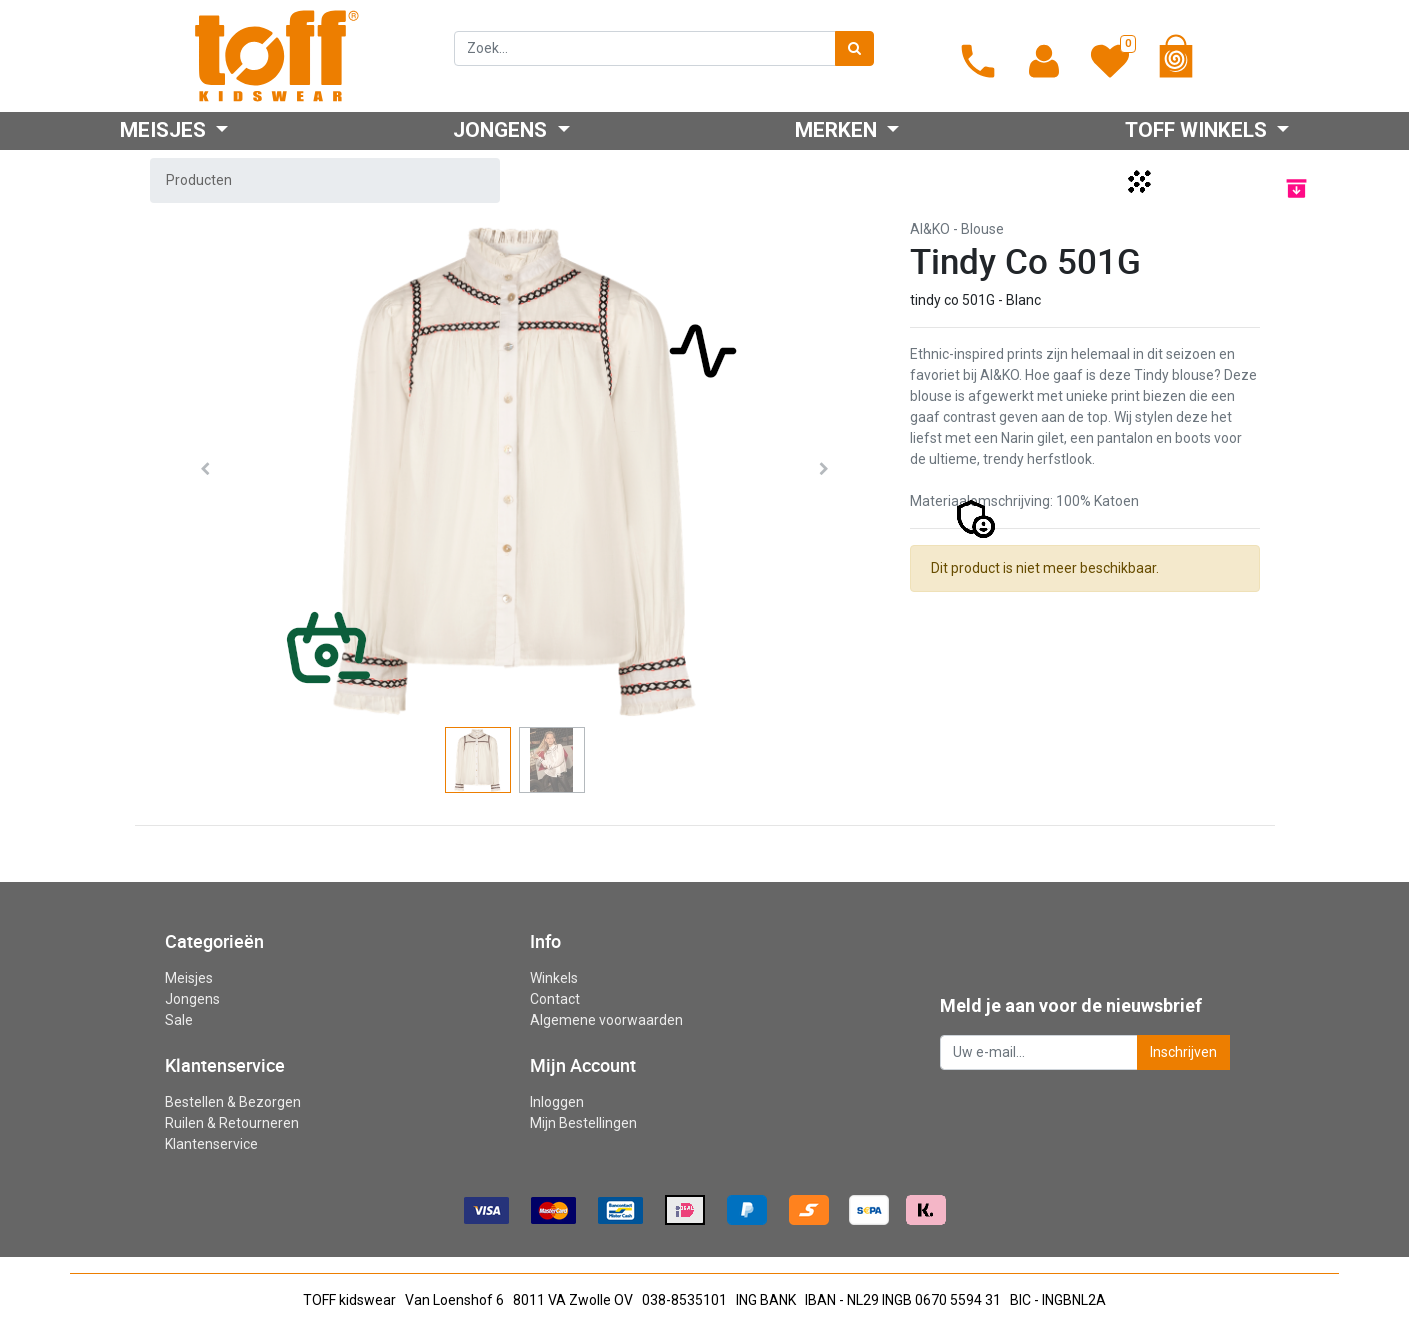  What do you see at coordinates (974, 517) in the screenshot?
I see `access admin or user security settings` at bounding box center [974, 517].